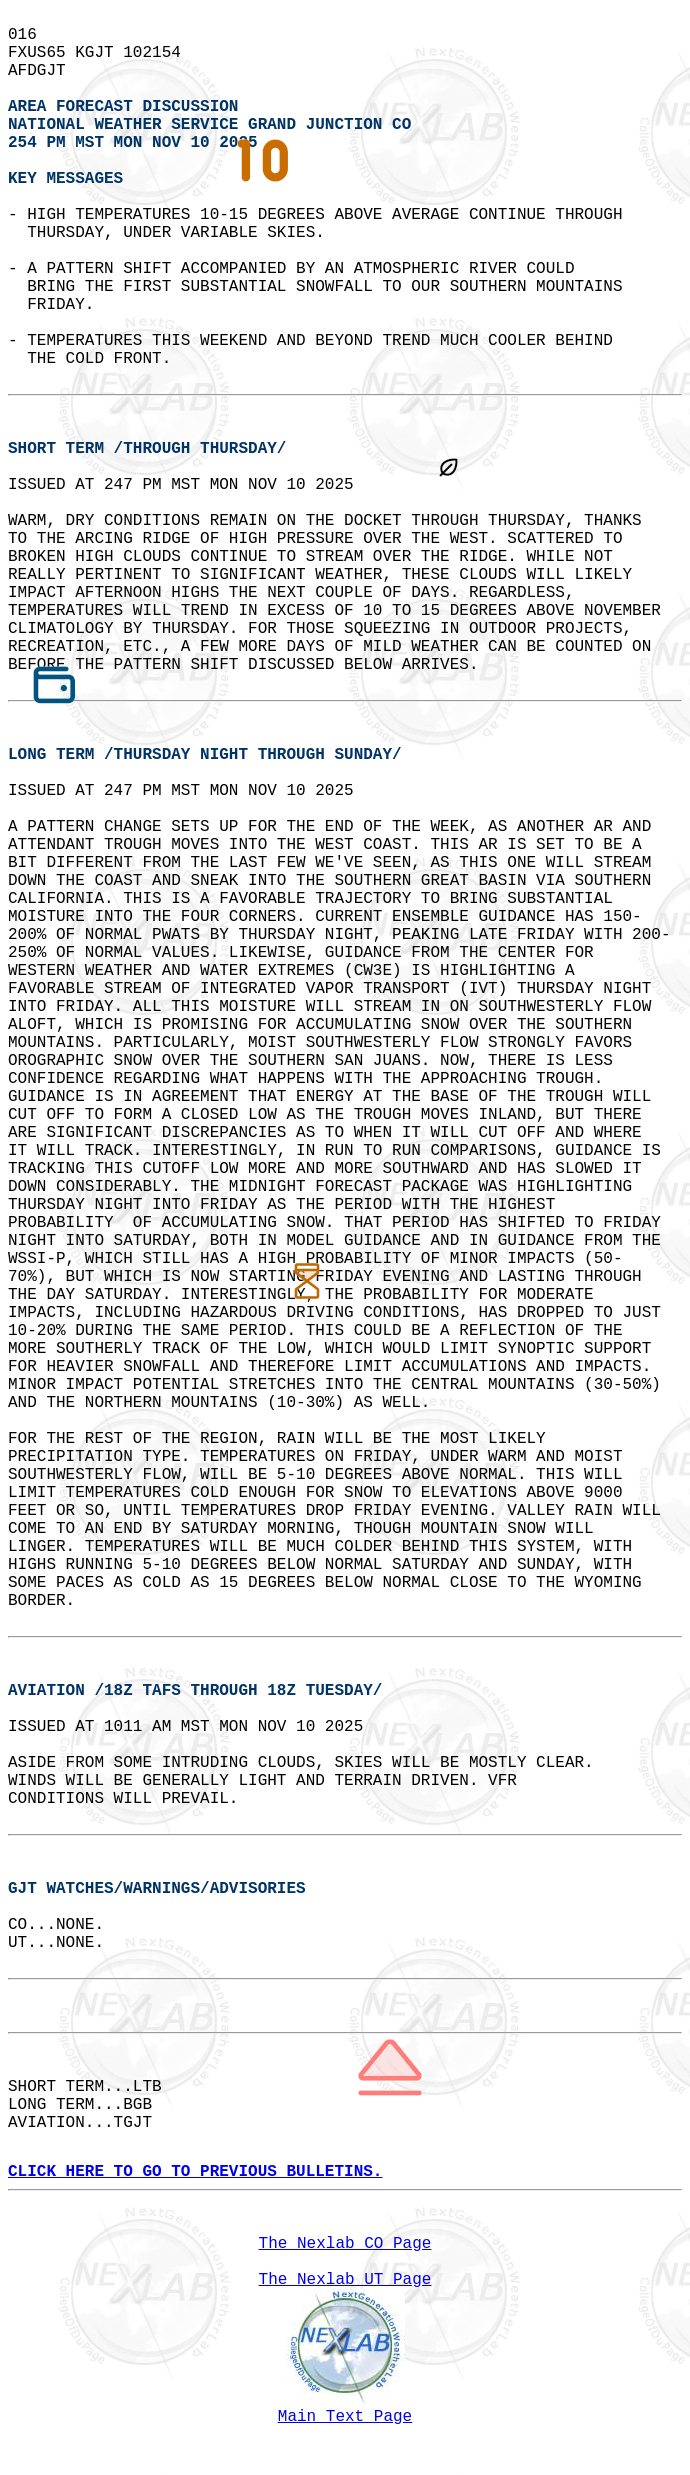 The height and width of the screenshot is (2475, 690). Describe the element at coordinates (390, 2071) in the screenshot. I see `eject media or disc` at that location.